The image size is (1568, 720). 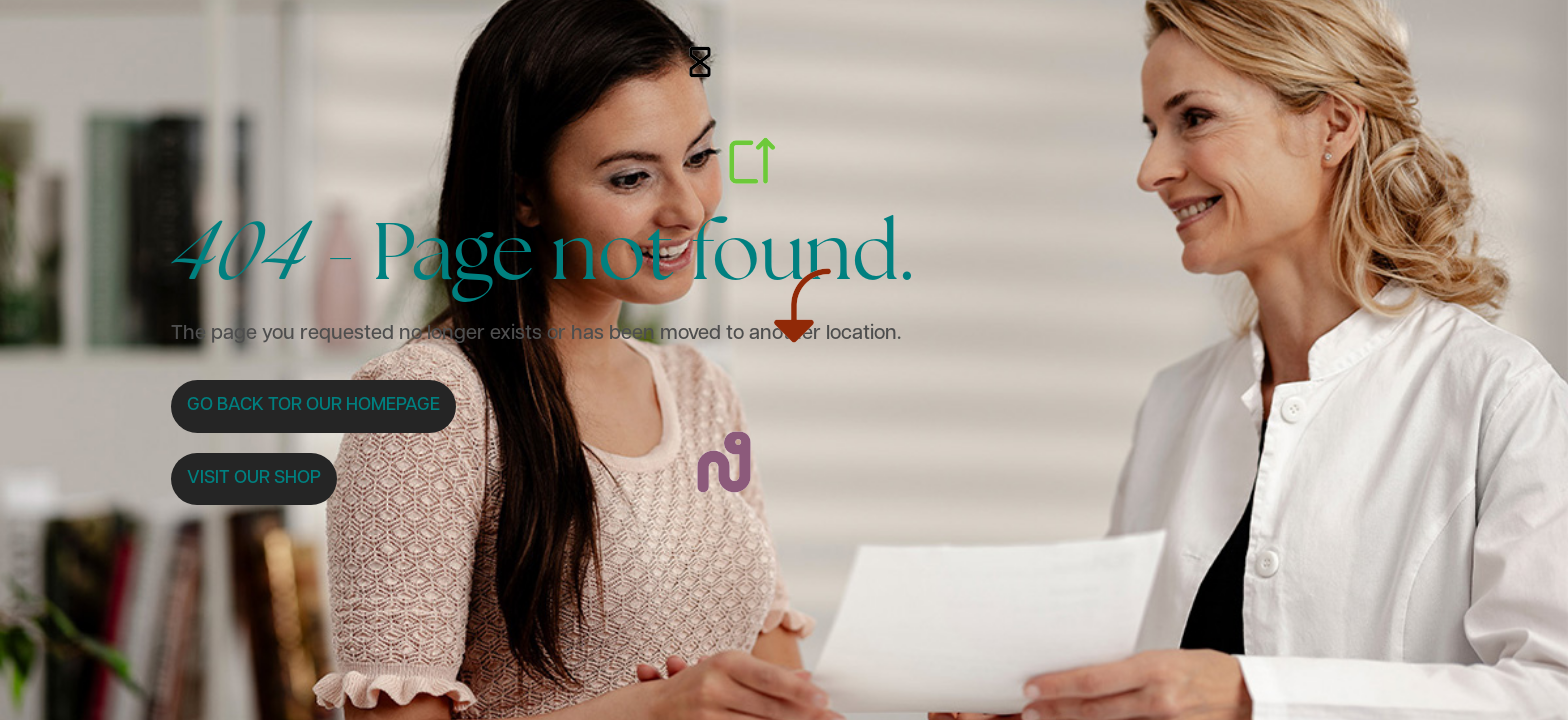 What do you see at coordinates (751, 162) in the screenshot?
I see `auto-fit content to top edge` at bounding box center [751, 162].